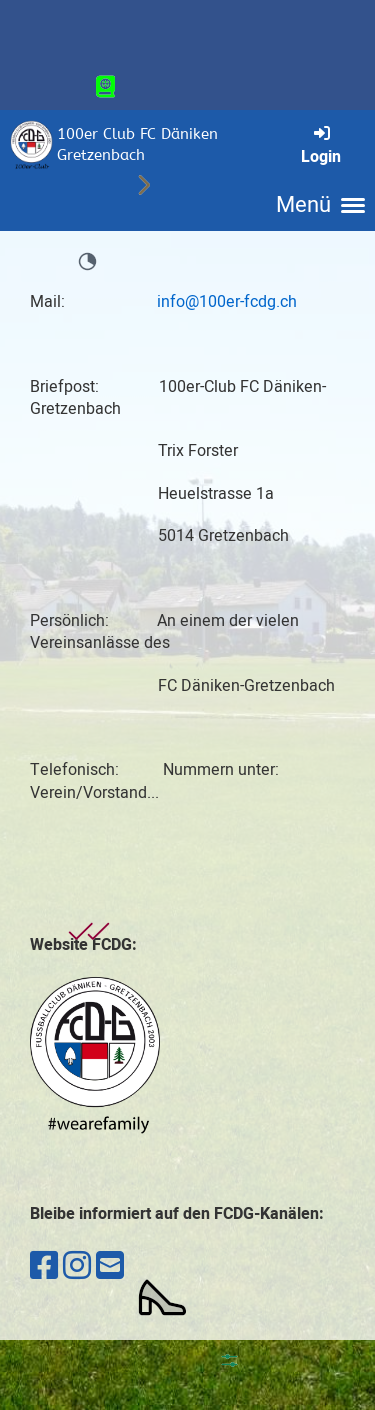  What do you see at coordinates (160, 1299) in the screenshot?
I see `browse women's footwear category` at bounding box center [160, 1299].